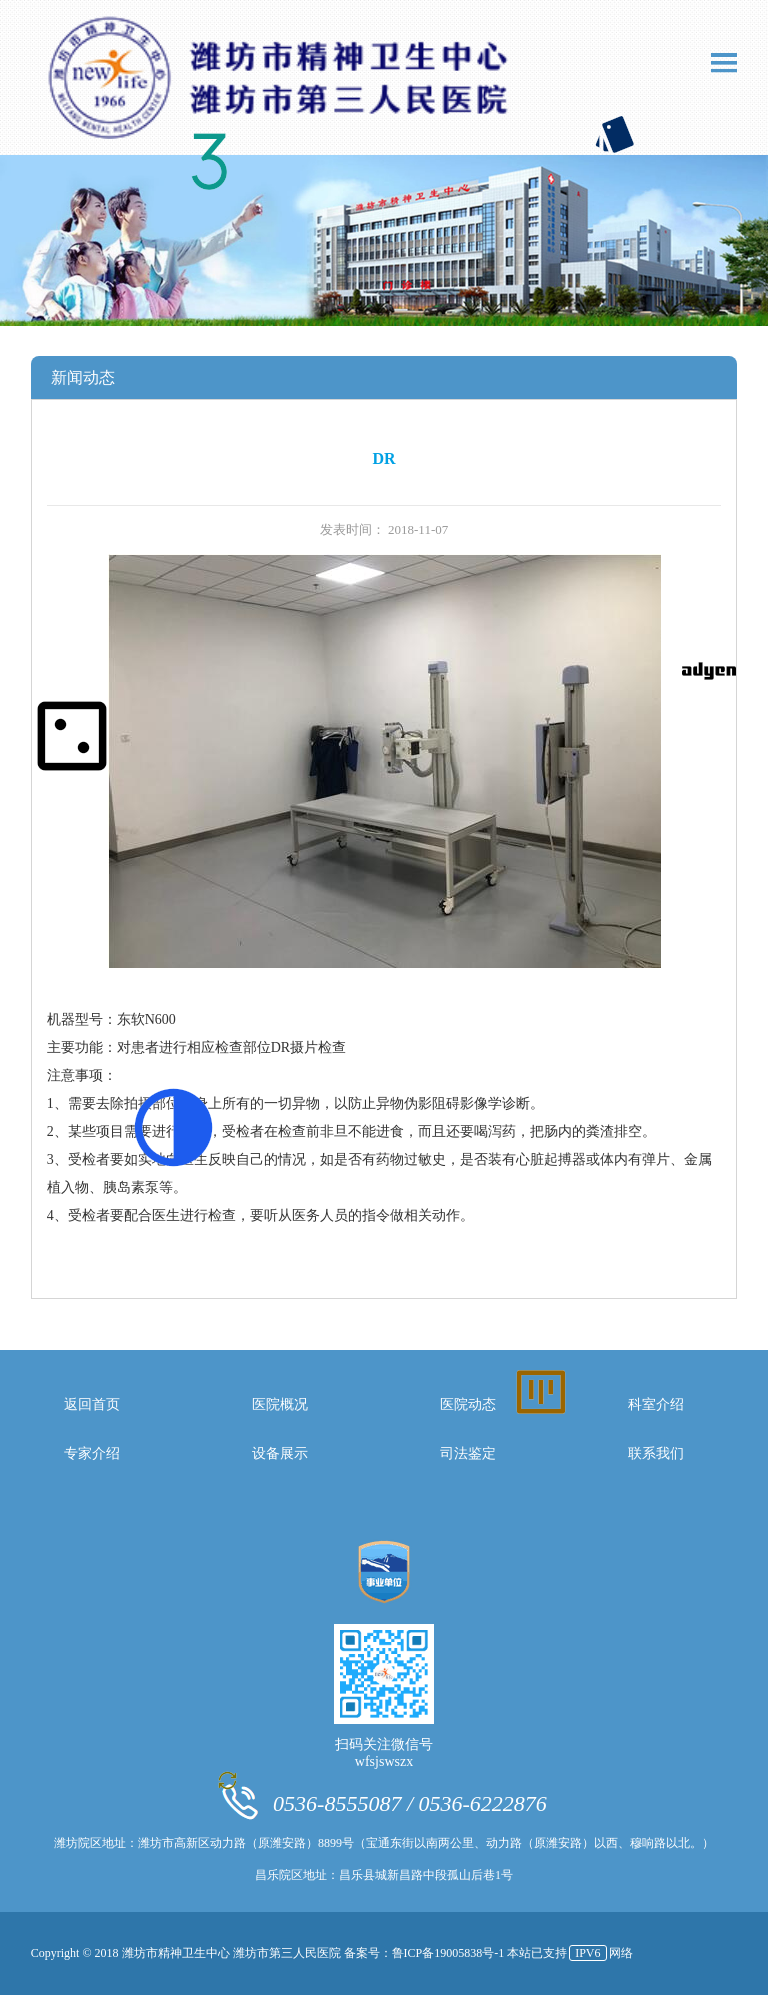 The width and height of the screenshot is (768, 1995). What do you see at coordinates (541, 1392) in the screenshot?
I see `switch to kanban board view` at bounding box center [541, 1392].